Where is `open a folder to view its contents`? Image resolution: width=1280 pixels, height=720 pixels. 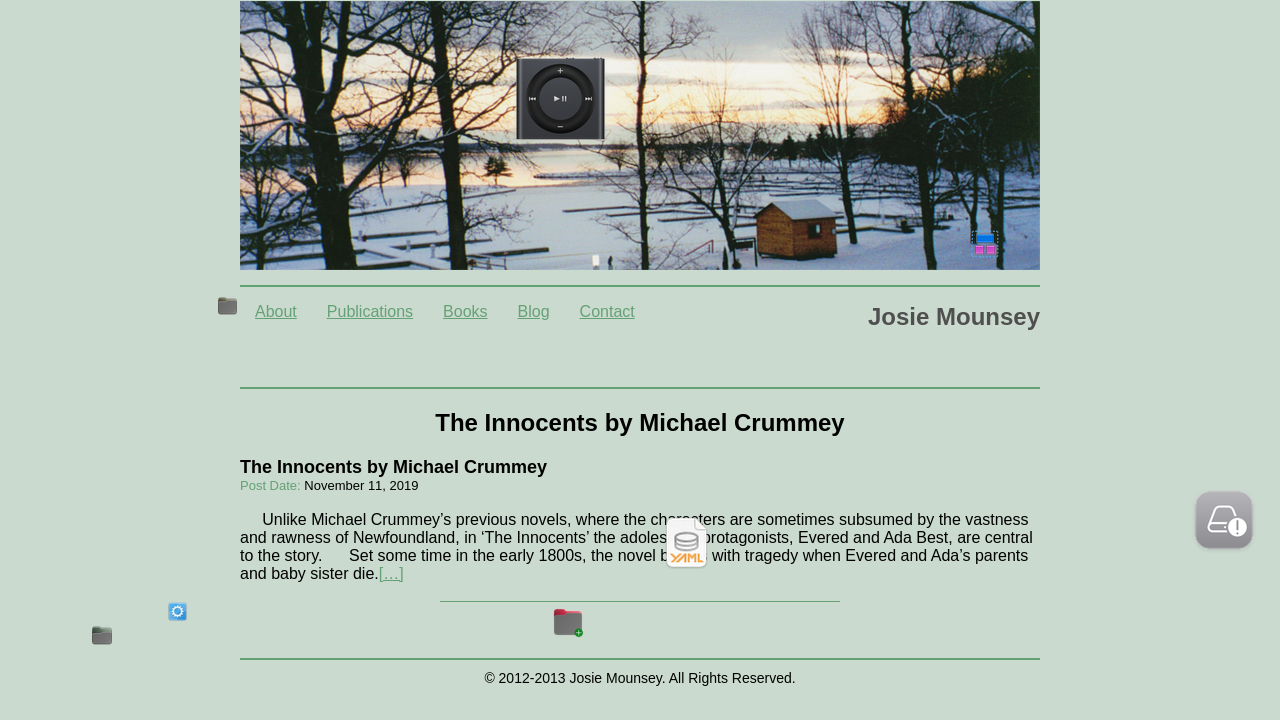 open a folder to view its contents is located at coordinates (227, 305).